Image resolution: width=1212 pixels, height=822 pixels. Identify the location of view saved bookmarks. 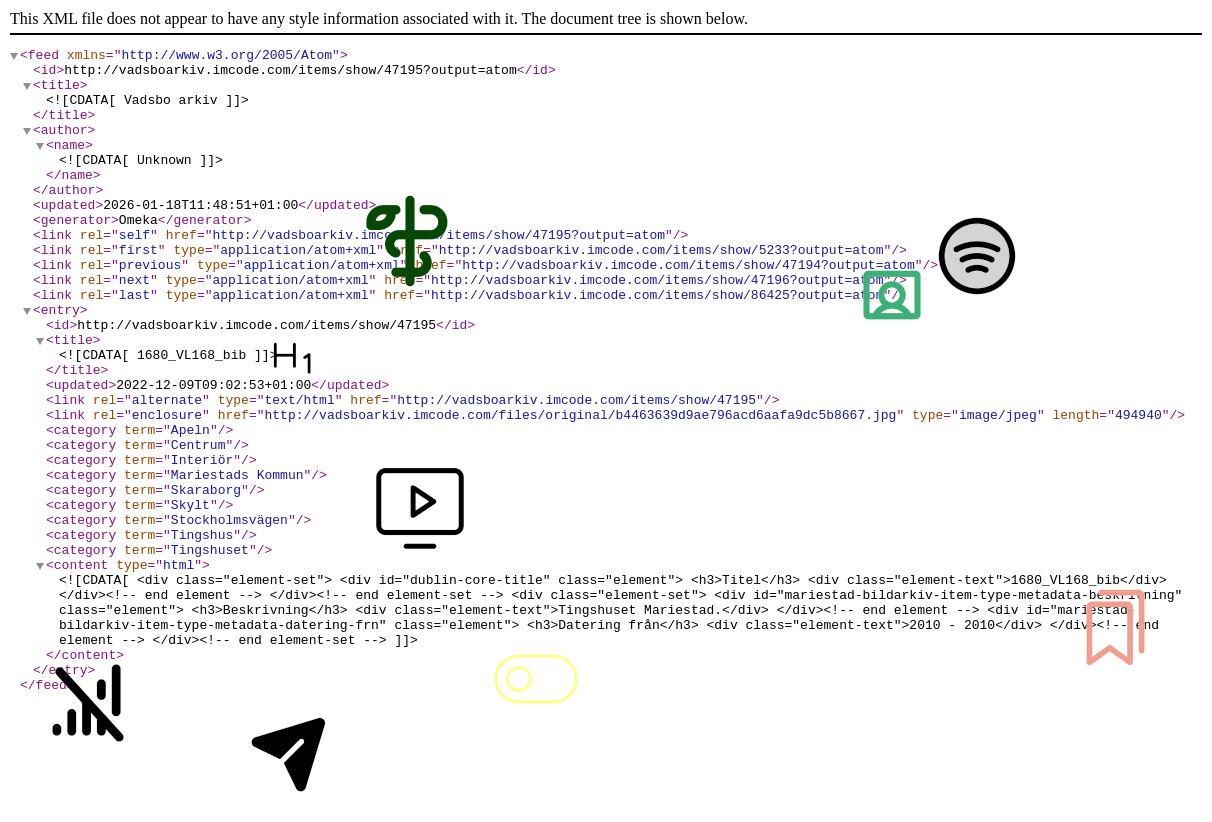
(1115, 627).